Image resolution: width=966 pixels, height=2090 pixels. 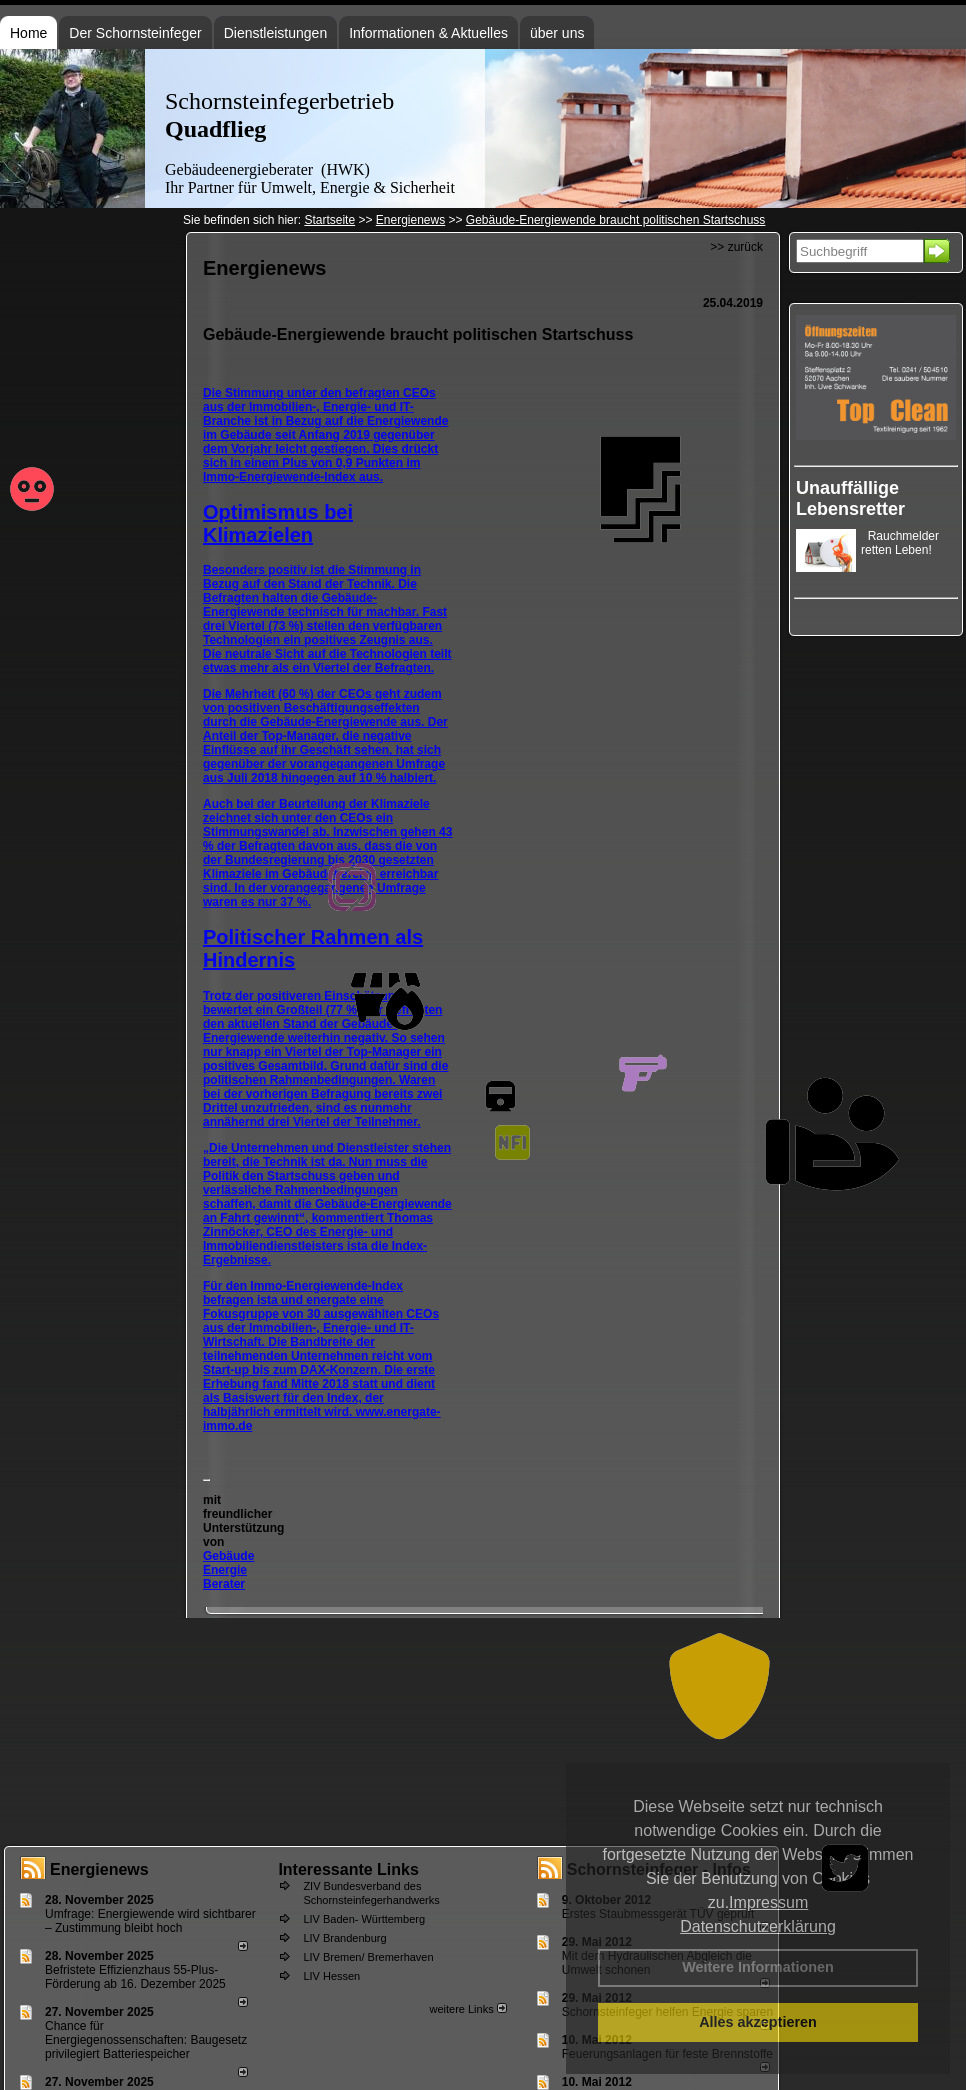 What do you see at coordinates (719, 1686) in the screenshot?
I see `indicates security or protection status` at bounding box center [719, 1686].